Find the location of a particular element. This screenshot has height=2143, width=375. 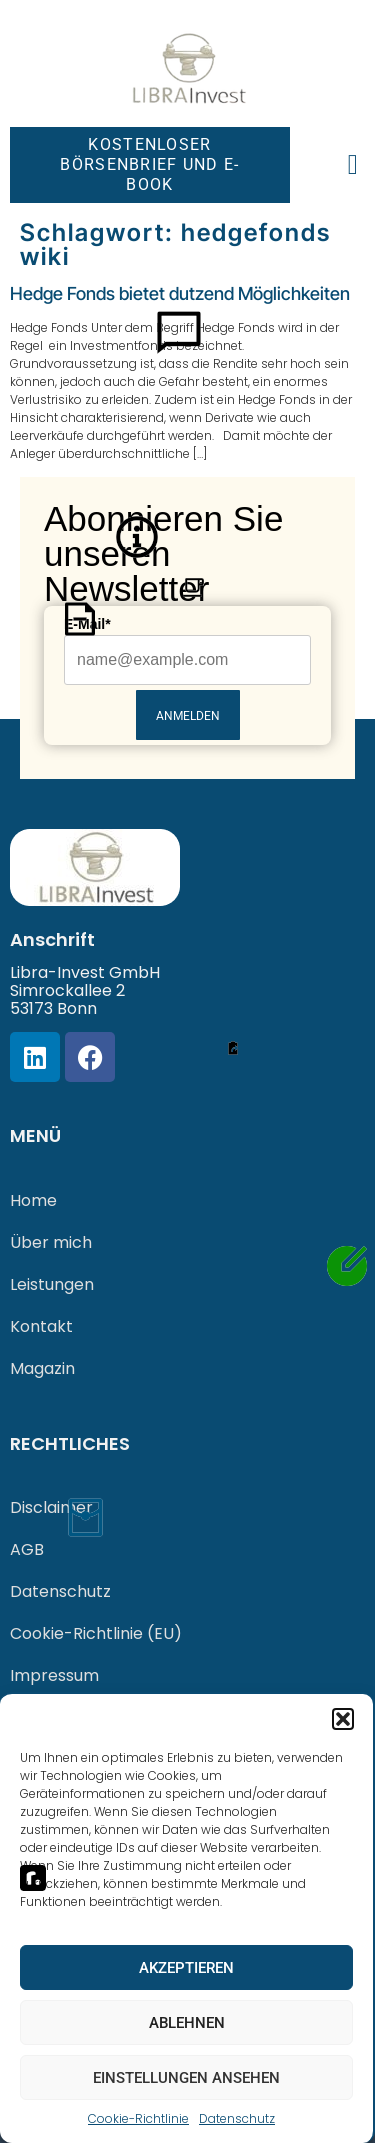

open roadmap.sh website or app is located at coordinates (33, 1878).